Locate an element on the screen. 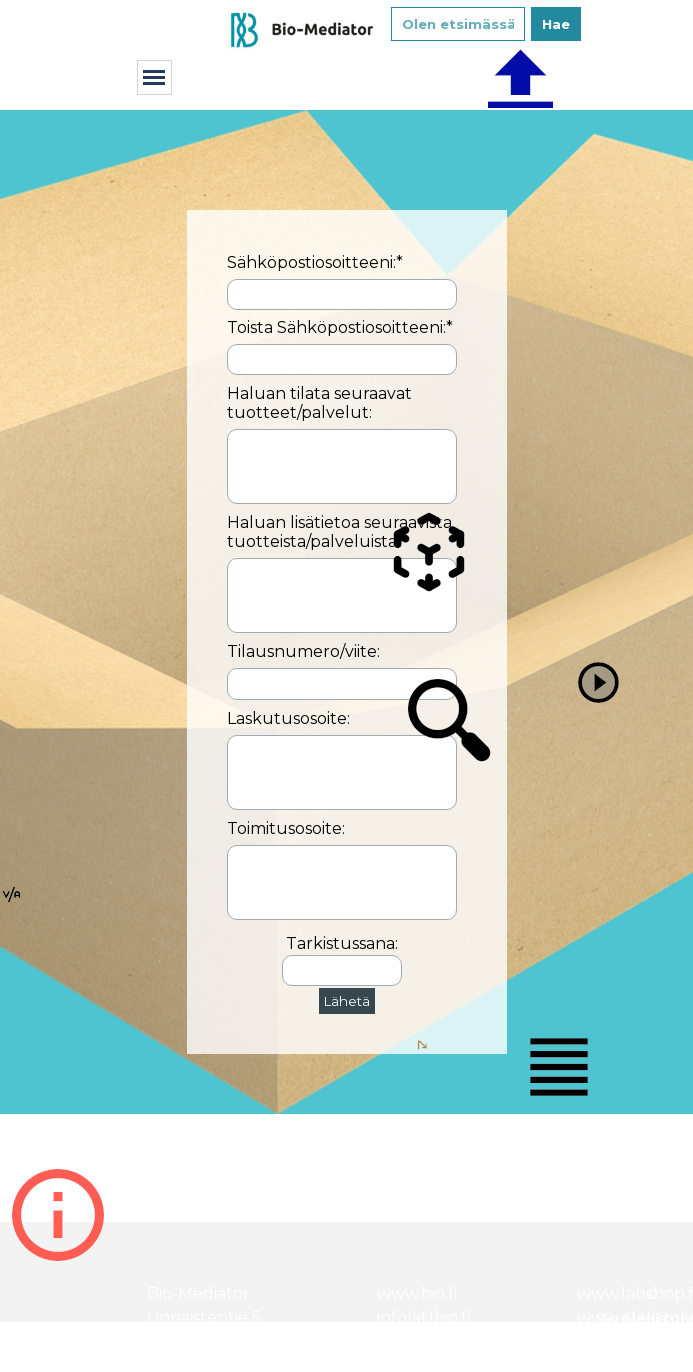 The image size is (693, 1372). view more information or details is located at coordinates (58, 1215).